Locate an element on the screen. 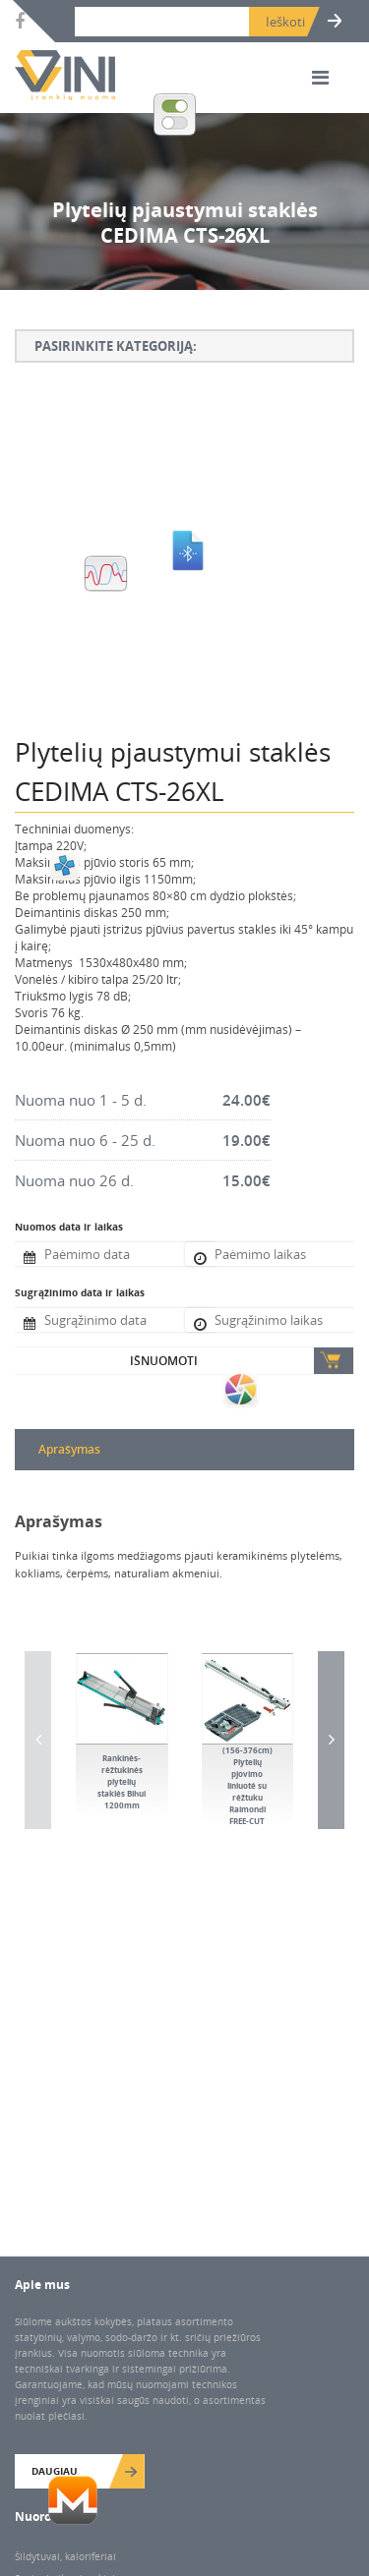 Image resolution: width=369 pixels, height=2576 pixels. open darktable photo editing application is located at coordinates (240, 1389).